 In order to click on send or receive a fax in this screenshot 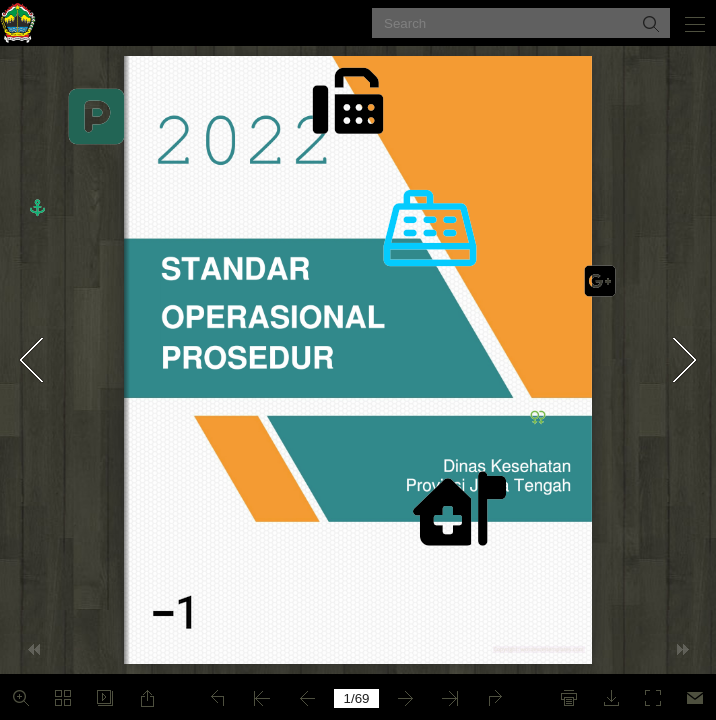, I will do `click(348, 103)`.